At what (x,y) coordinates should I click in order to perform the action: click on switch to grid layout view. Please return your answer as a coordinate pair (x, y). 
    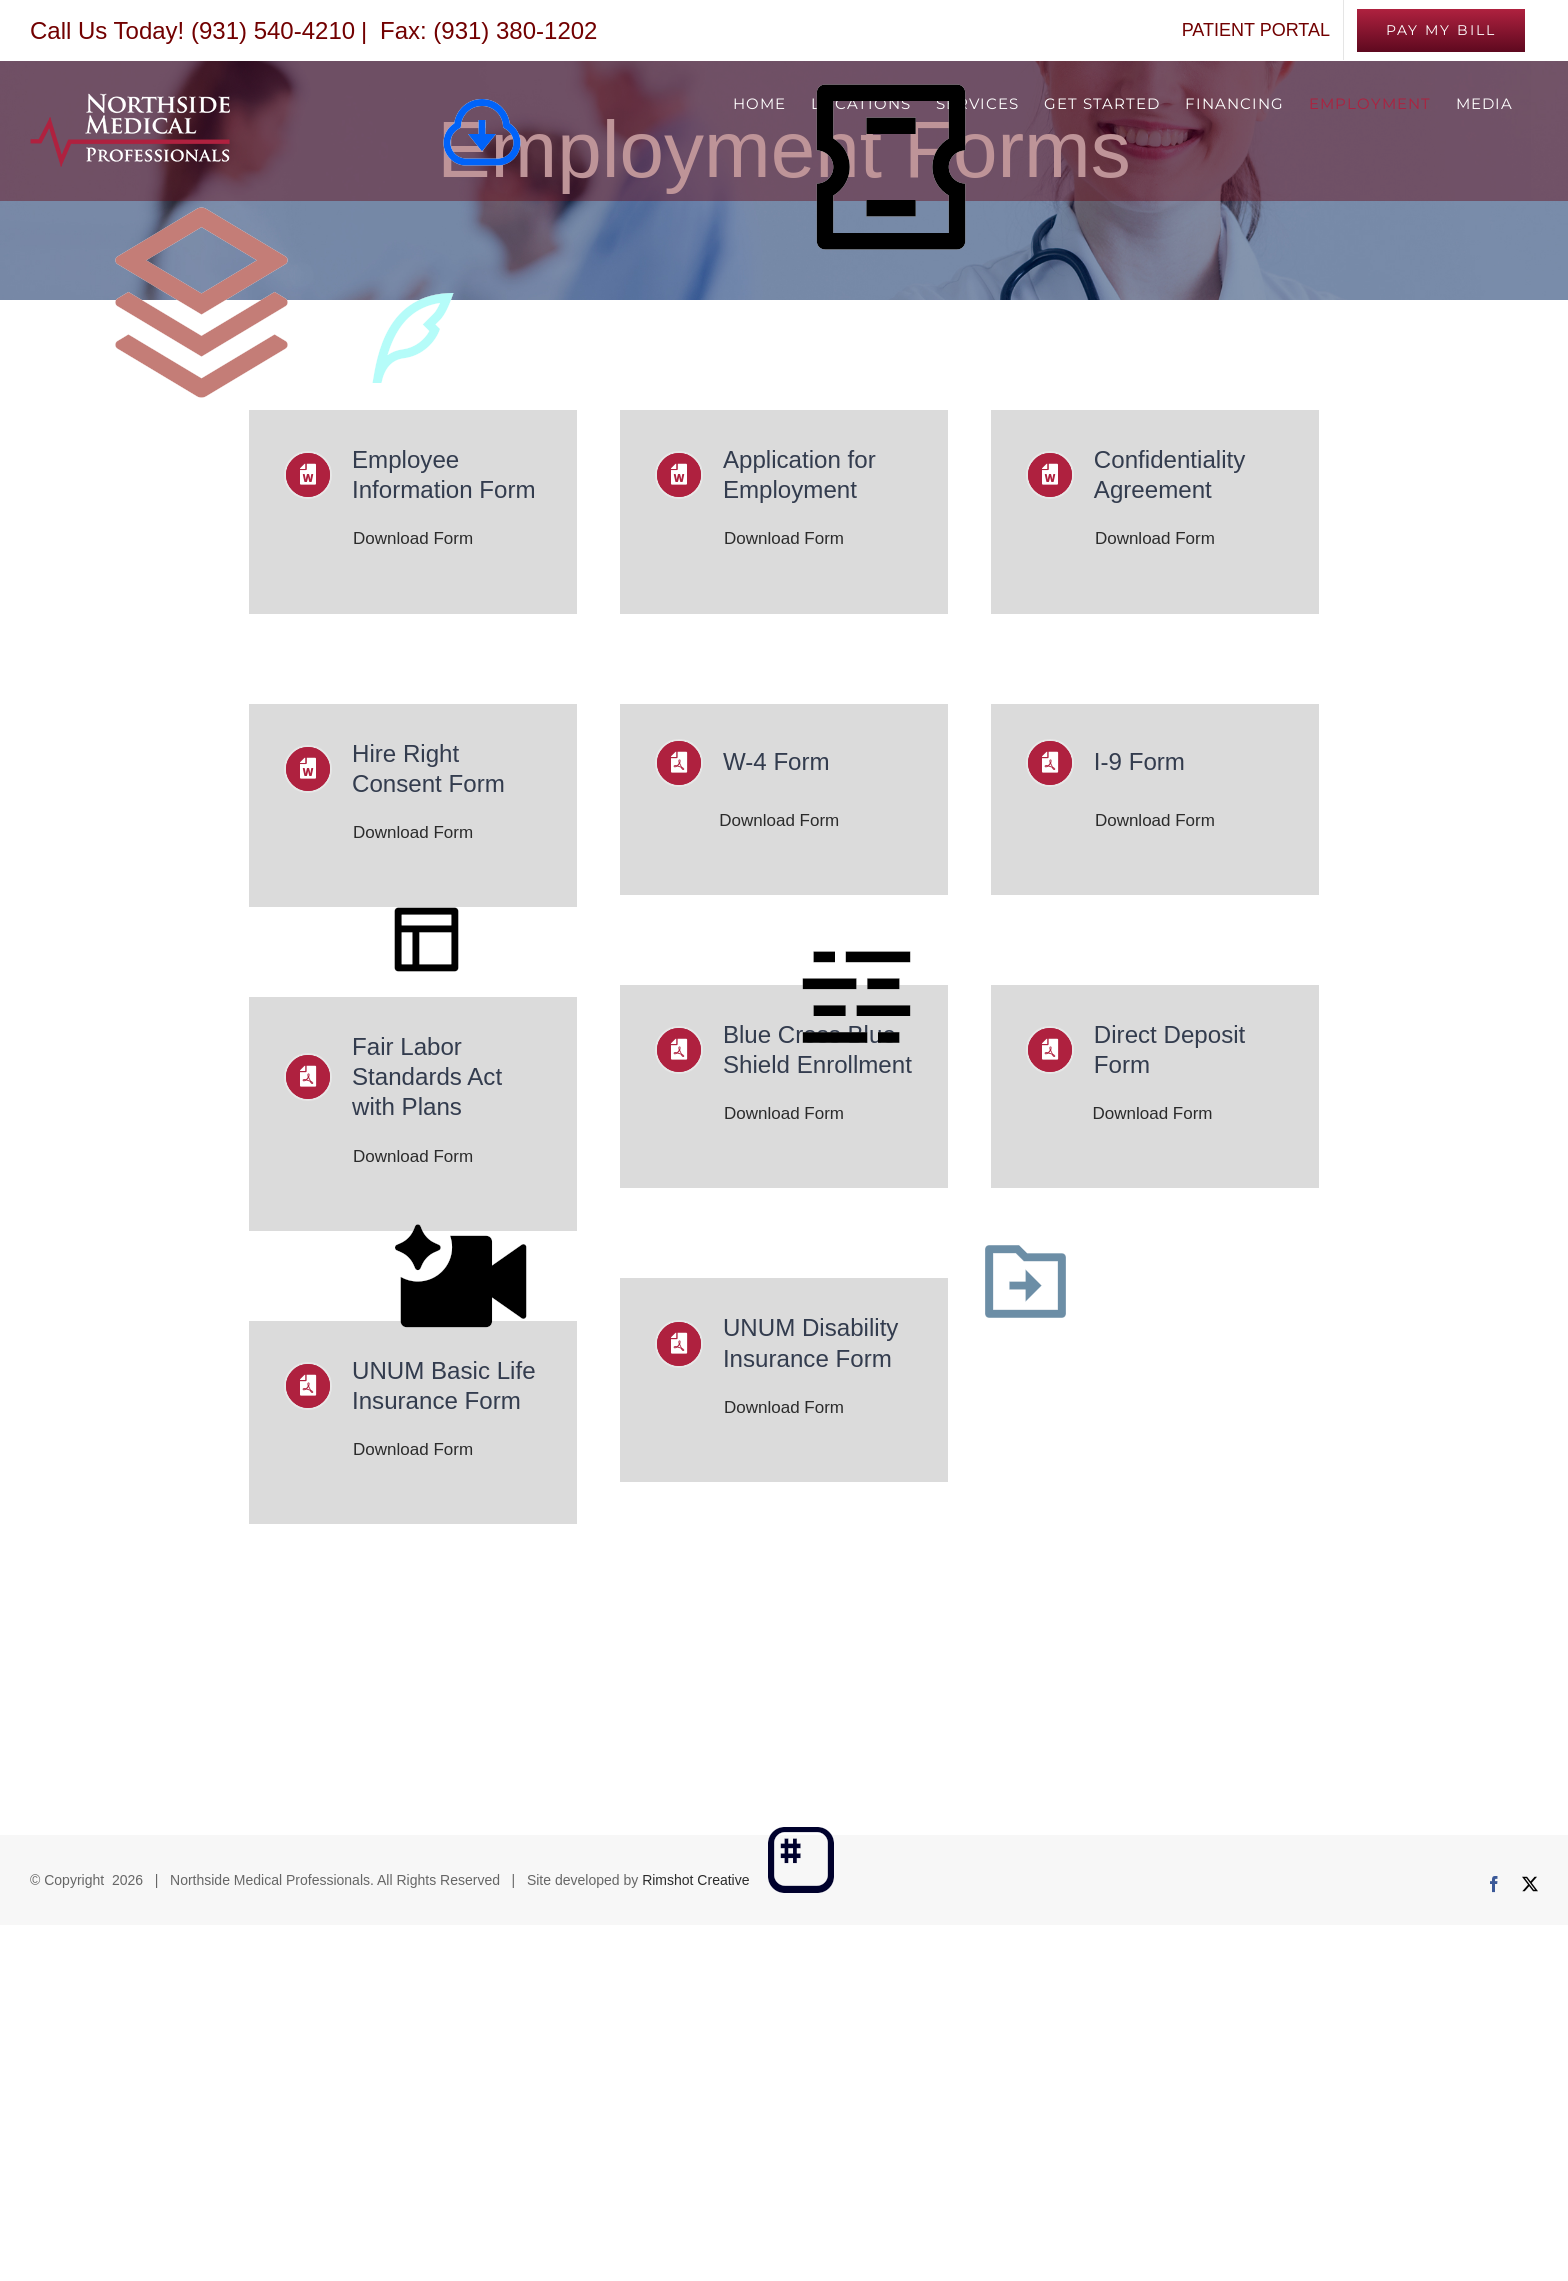
    Looking at the image, I should click on (426, 939).